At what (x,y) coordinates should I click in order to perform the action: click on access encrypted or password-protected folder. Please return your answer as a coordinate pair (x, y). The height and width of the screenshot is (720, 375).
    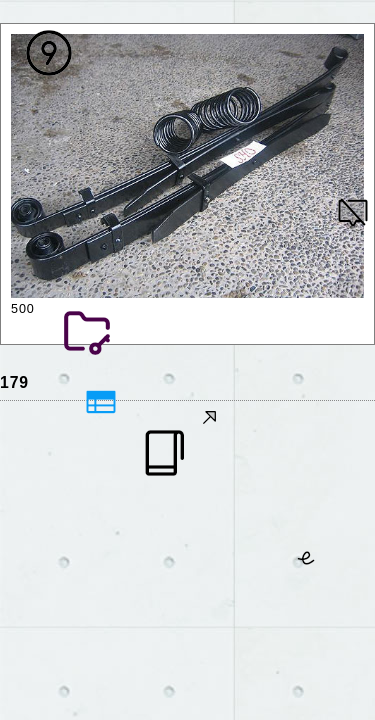
    Looking at the image, I should click on (87, 332).